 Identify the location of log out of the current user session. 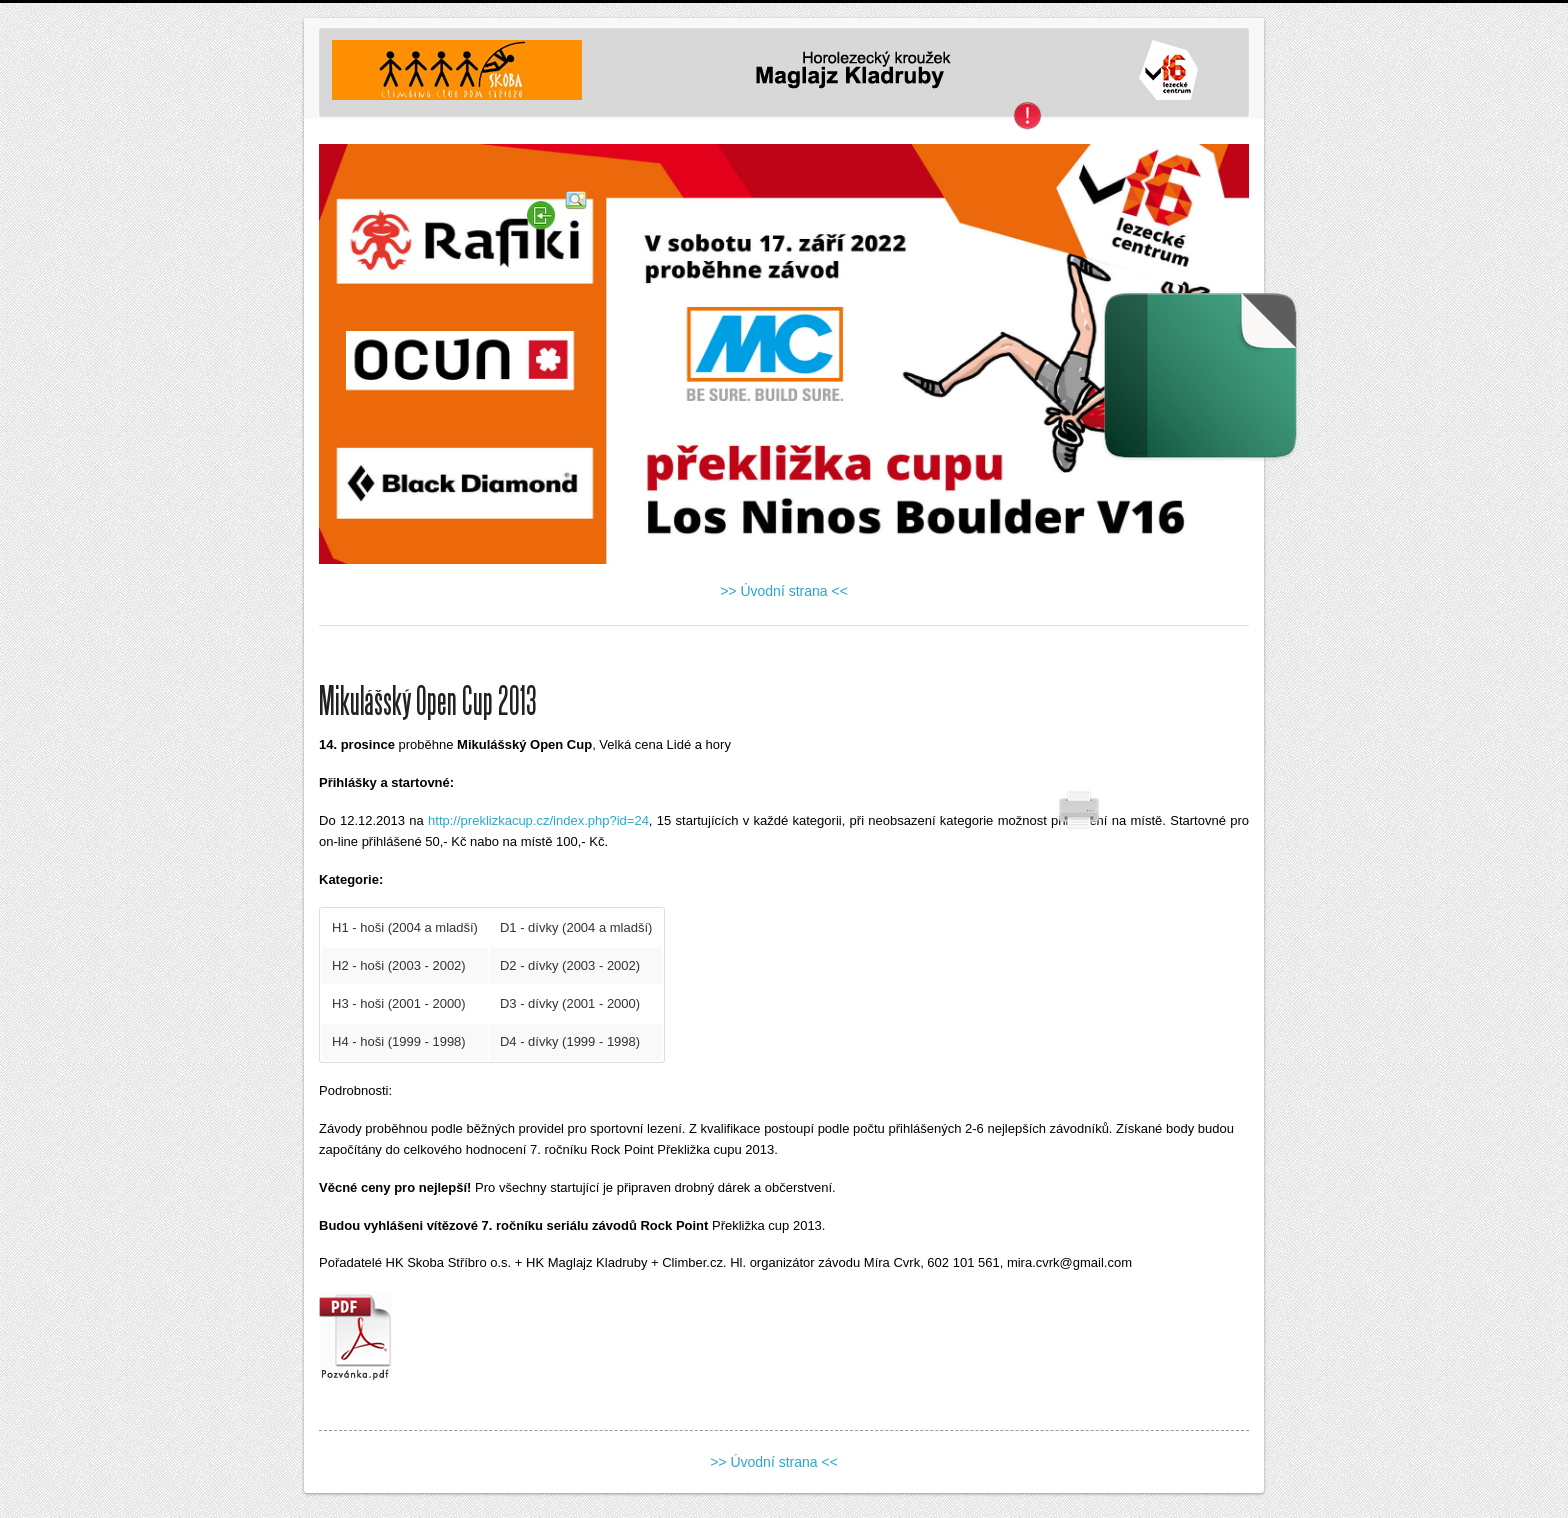
(541, 215).